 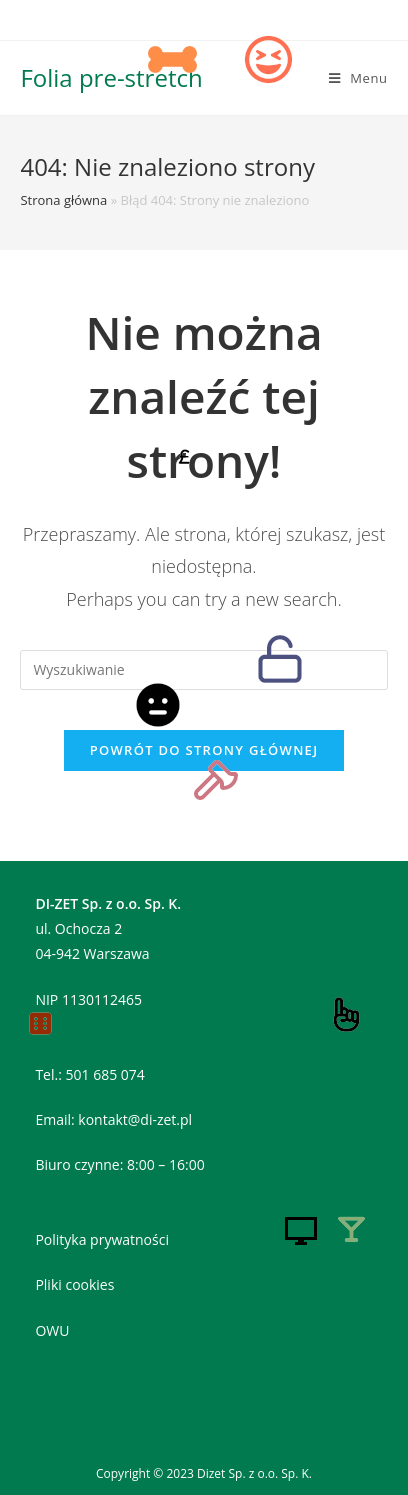 I want to click on switch to desktop view, so click(x=301, y=1231).